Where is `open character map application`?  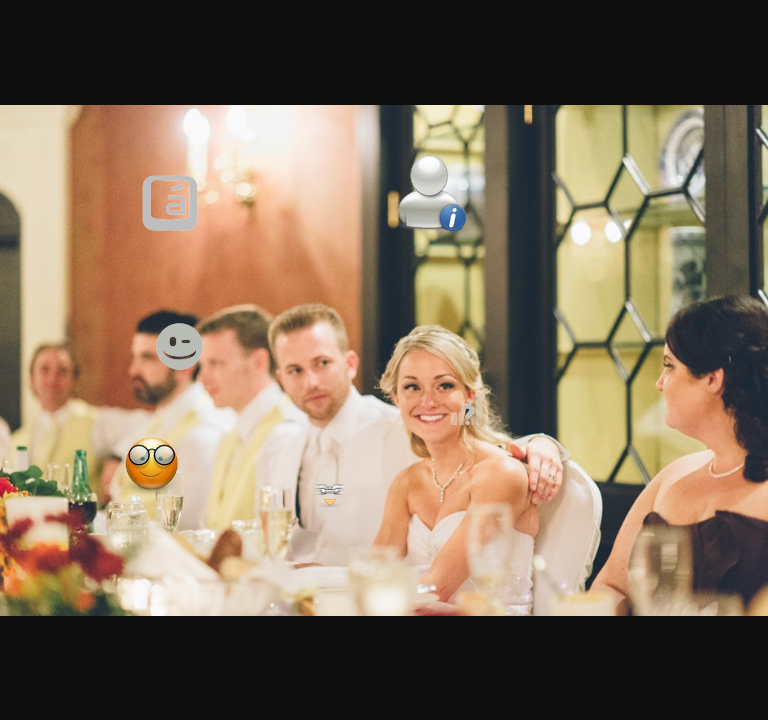
open character map application is located at coordinates (170, 203).